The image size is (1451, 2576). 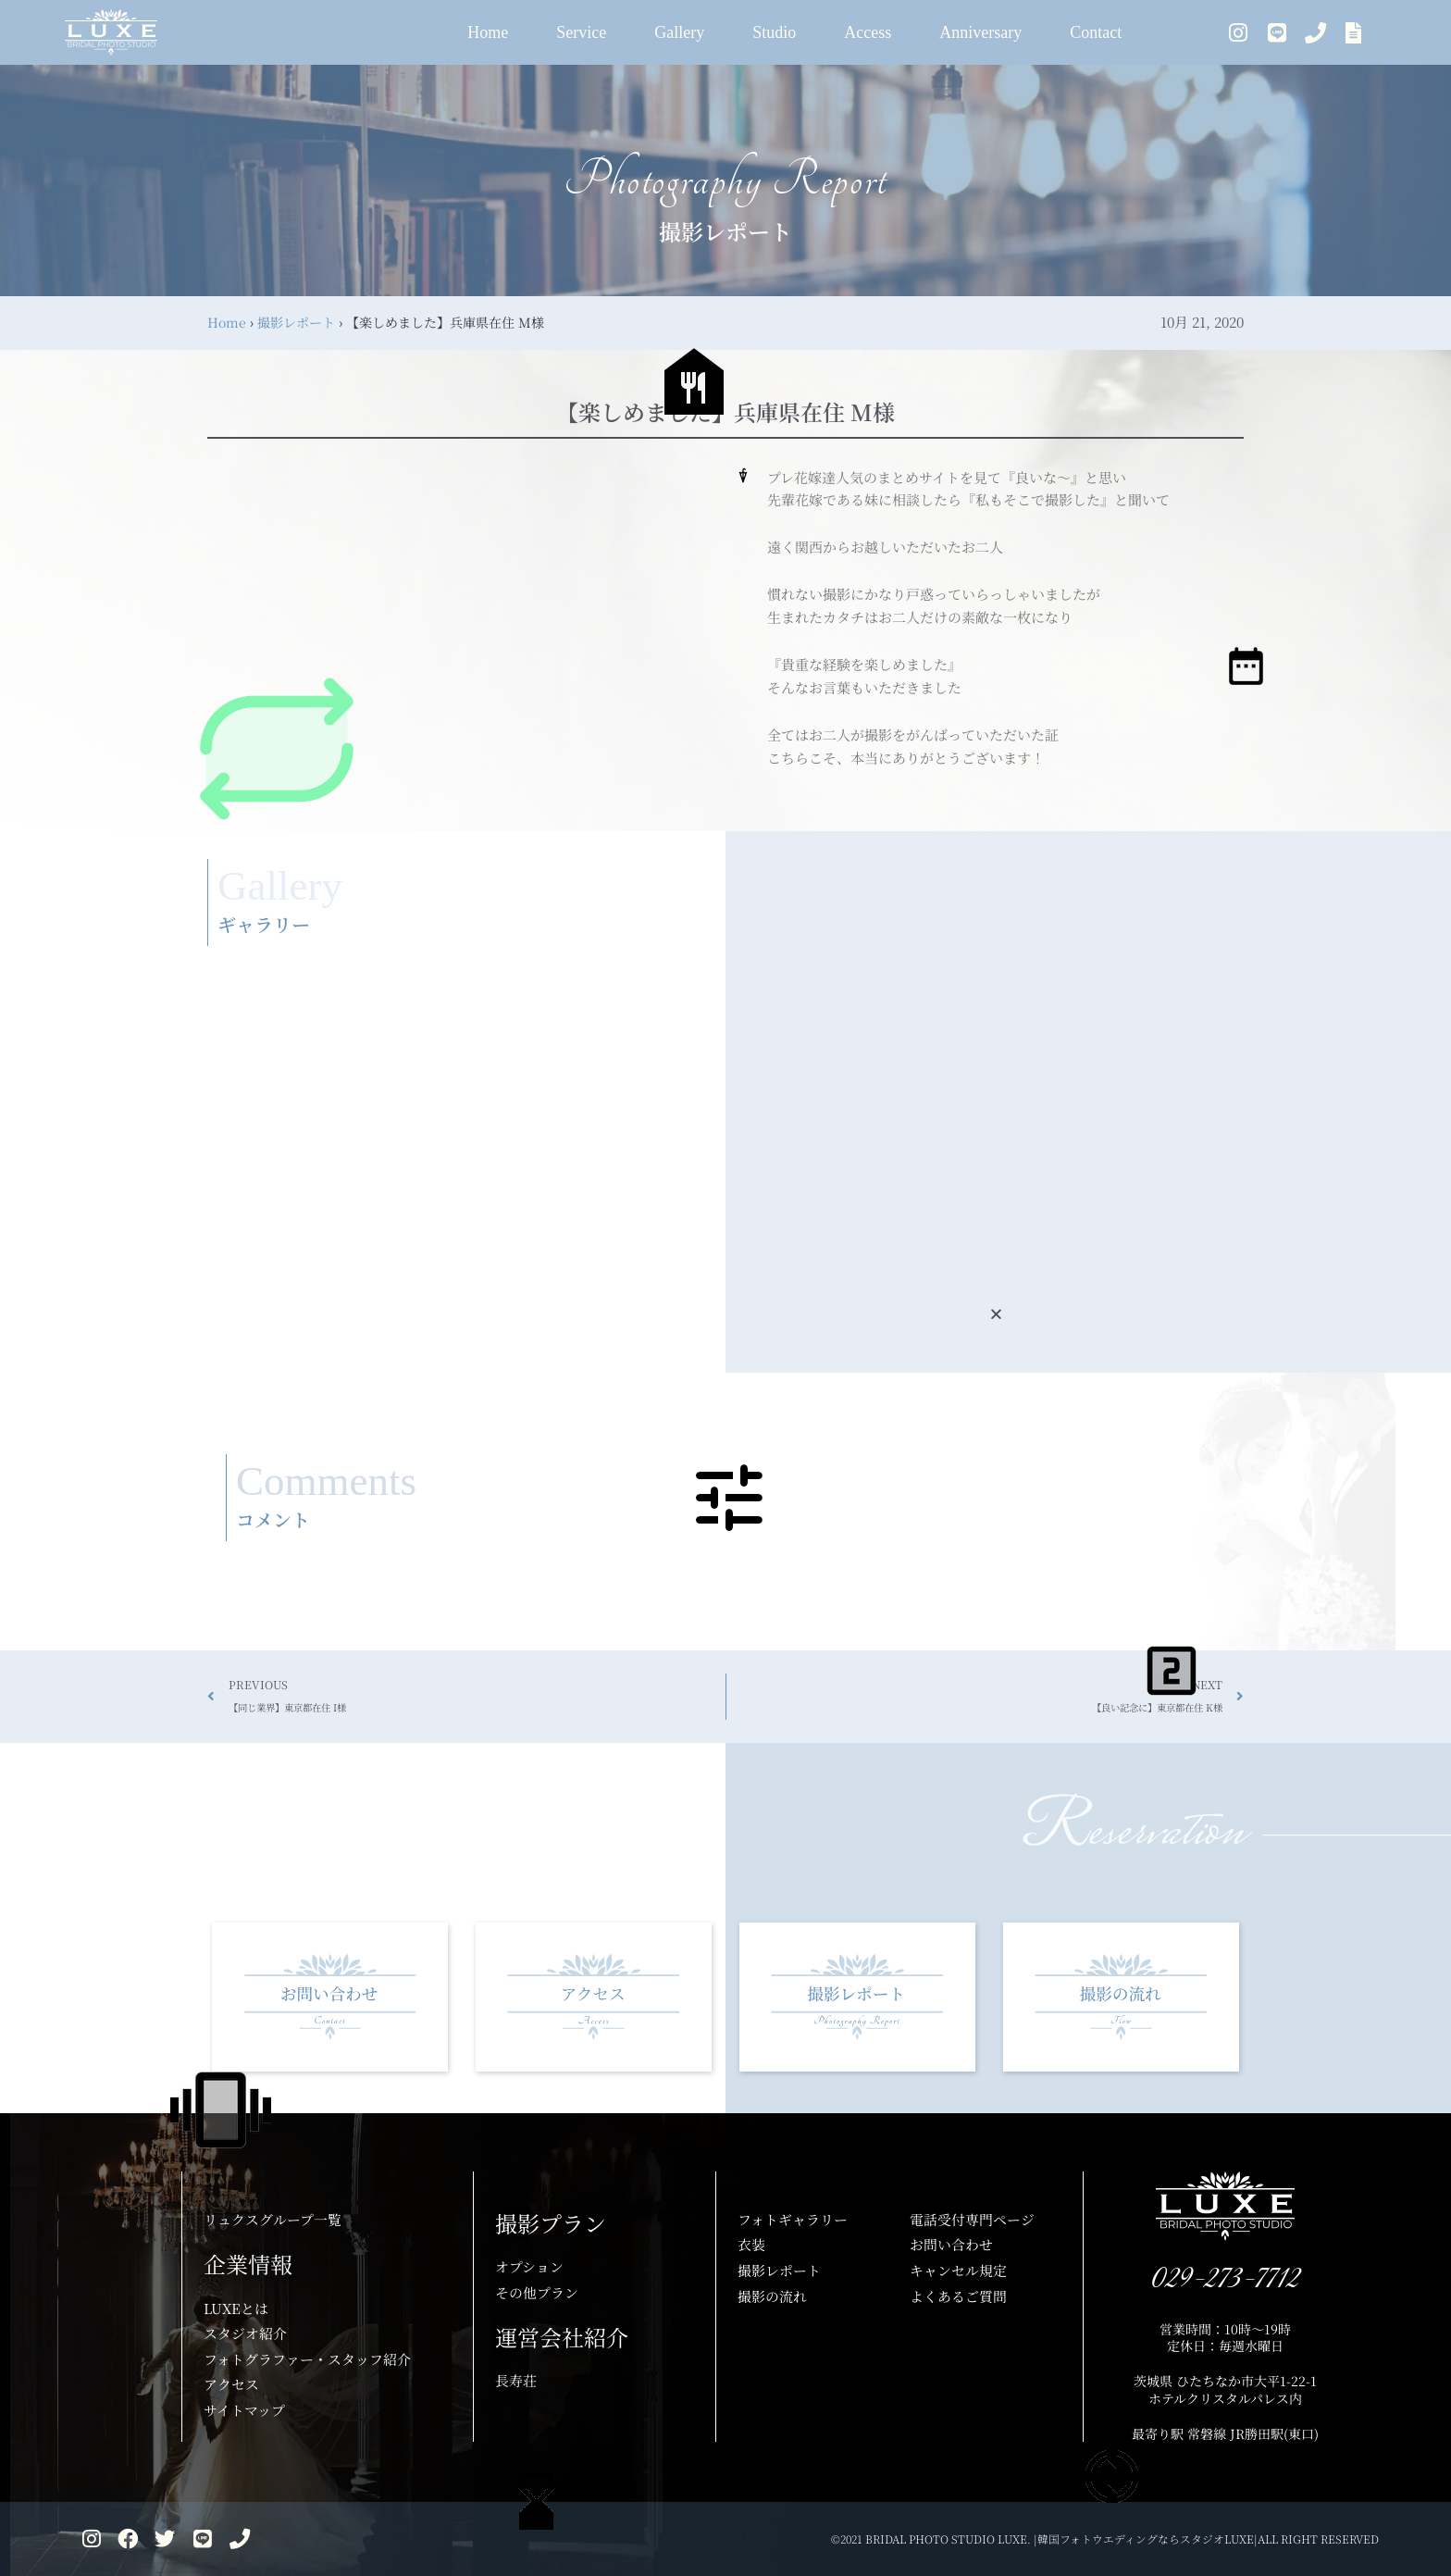 What do you see at coordinates (537, 2501) in the screenshot?
I see `indicates time remaining or process nearing completion` at bounding box center [537, 2501].